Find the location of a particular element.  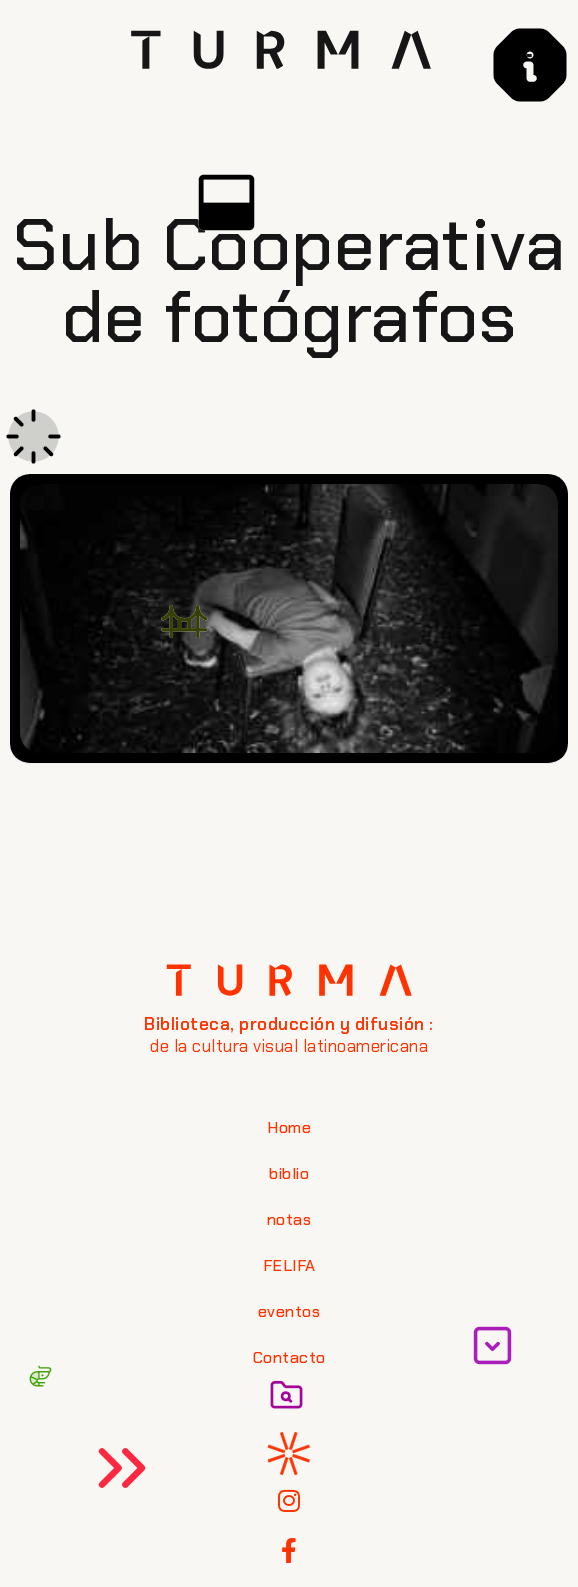

skip forward or advance quickly is located at coordinates (122, 1468).